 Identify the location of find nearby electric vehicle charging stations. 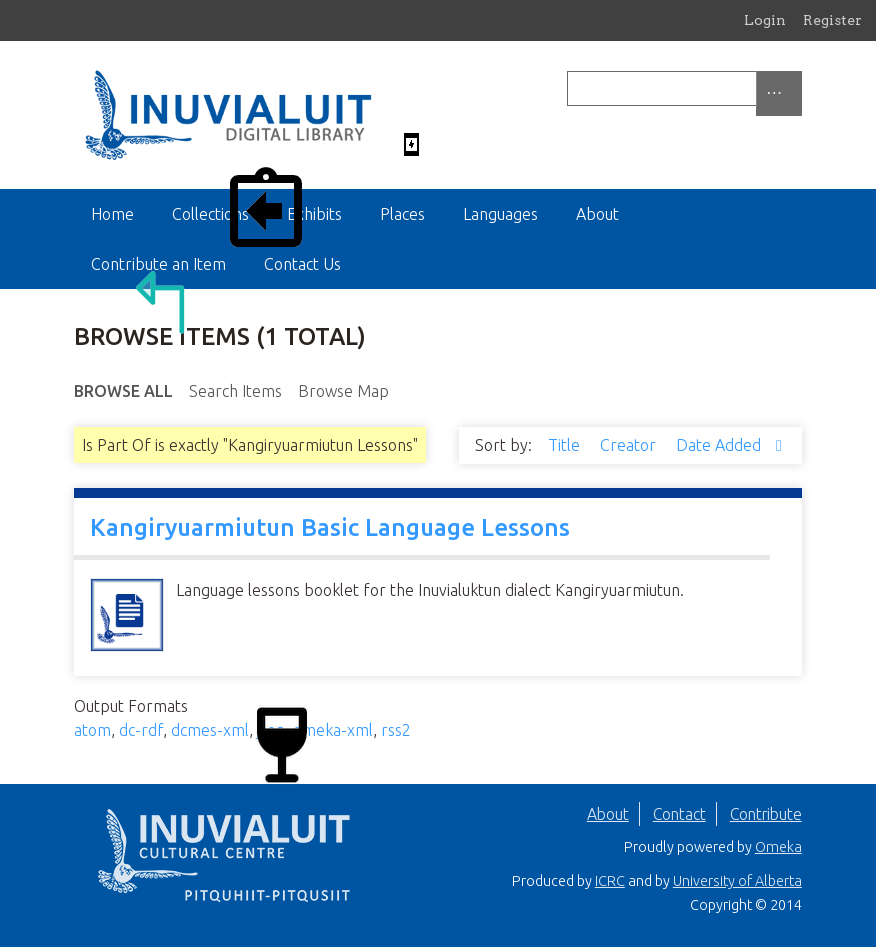
(411, 144).